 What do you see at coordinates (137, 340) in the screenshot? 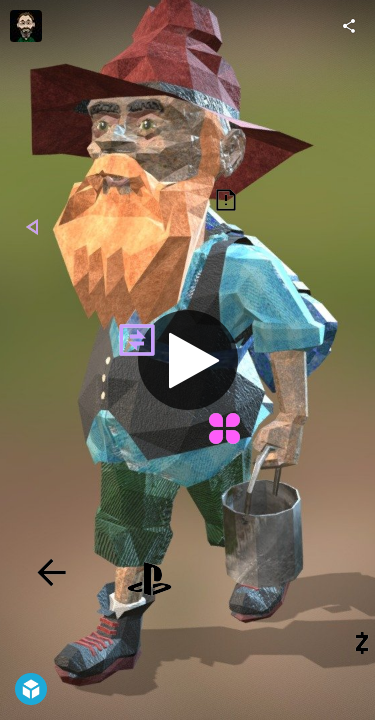
I see `exchange or swap currencies` at bounding box center [137, 340].